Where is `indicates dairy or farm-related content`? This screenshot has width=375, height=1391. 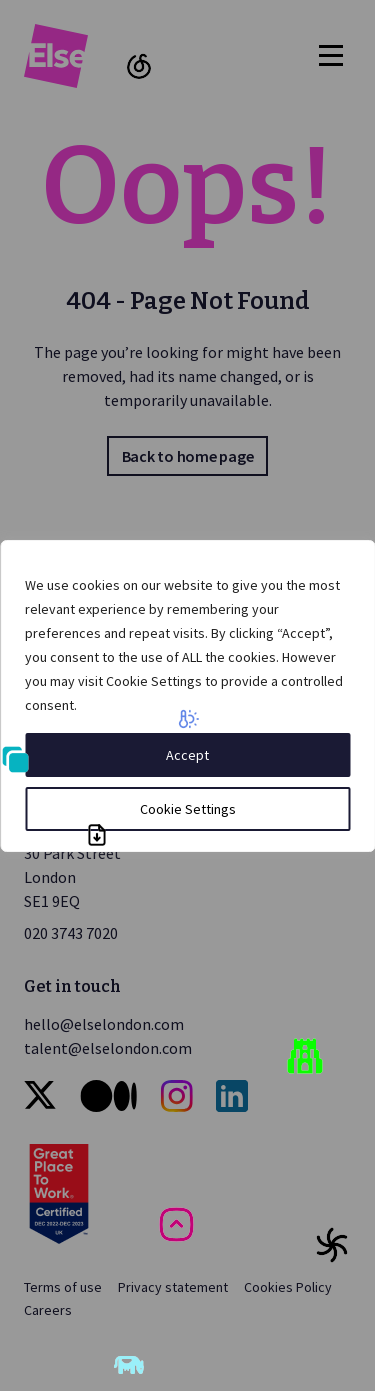
indicates dairy or farm-related content is located at coordinates (129, 1365).